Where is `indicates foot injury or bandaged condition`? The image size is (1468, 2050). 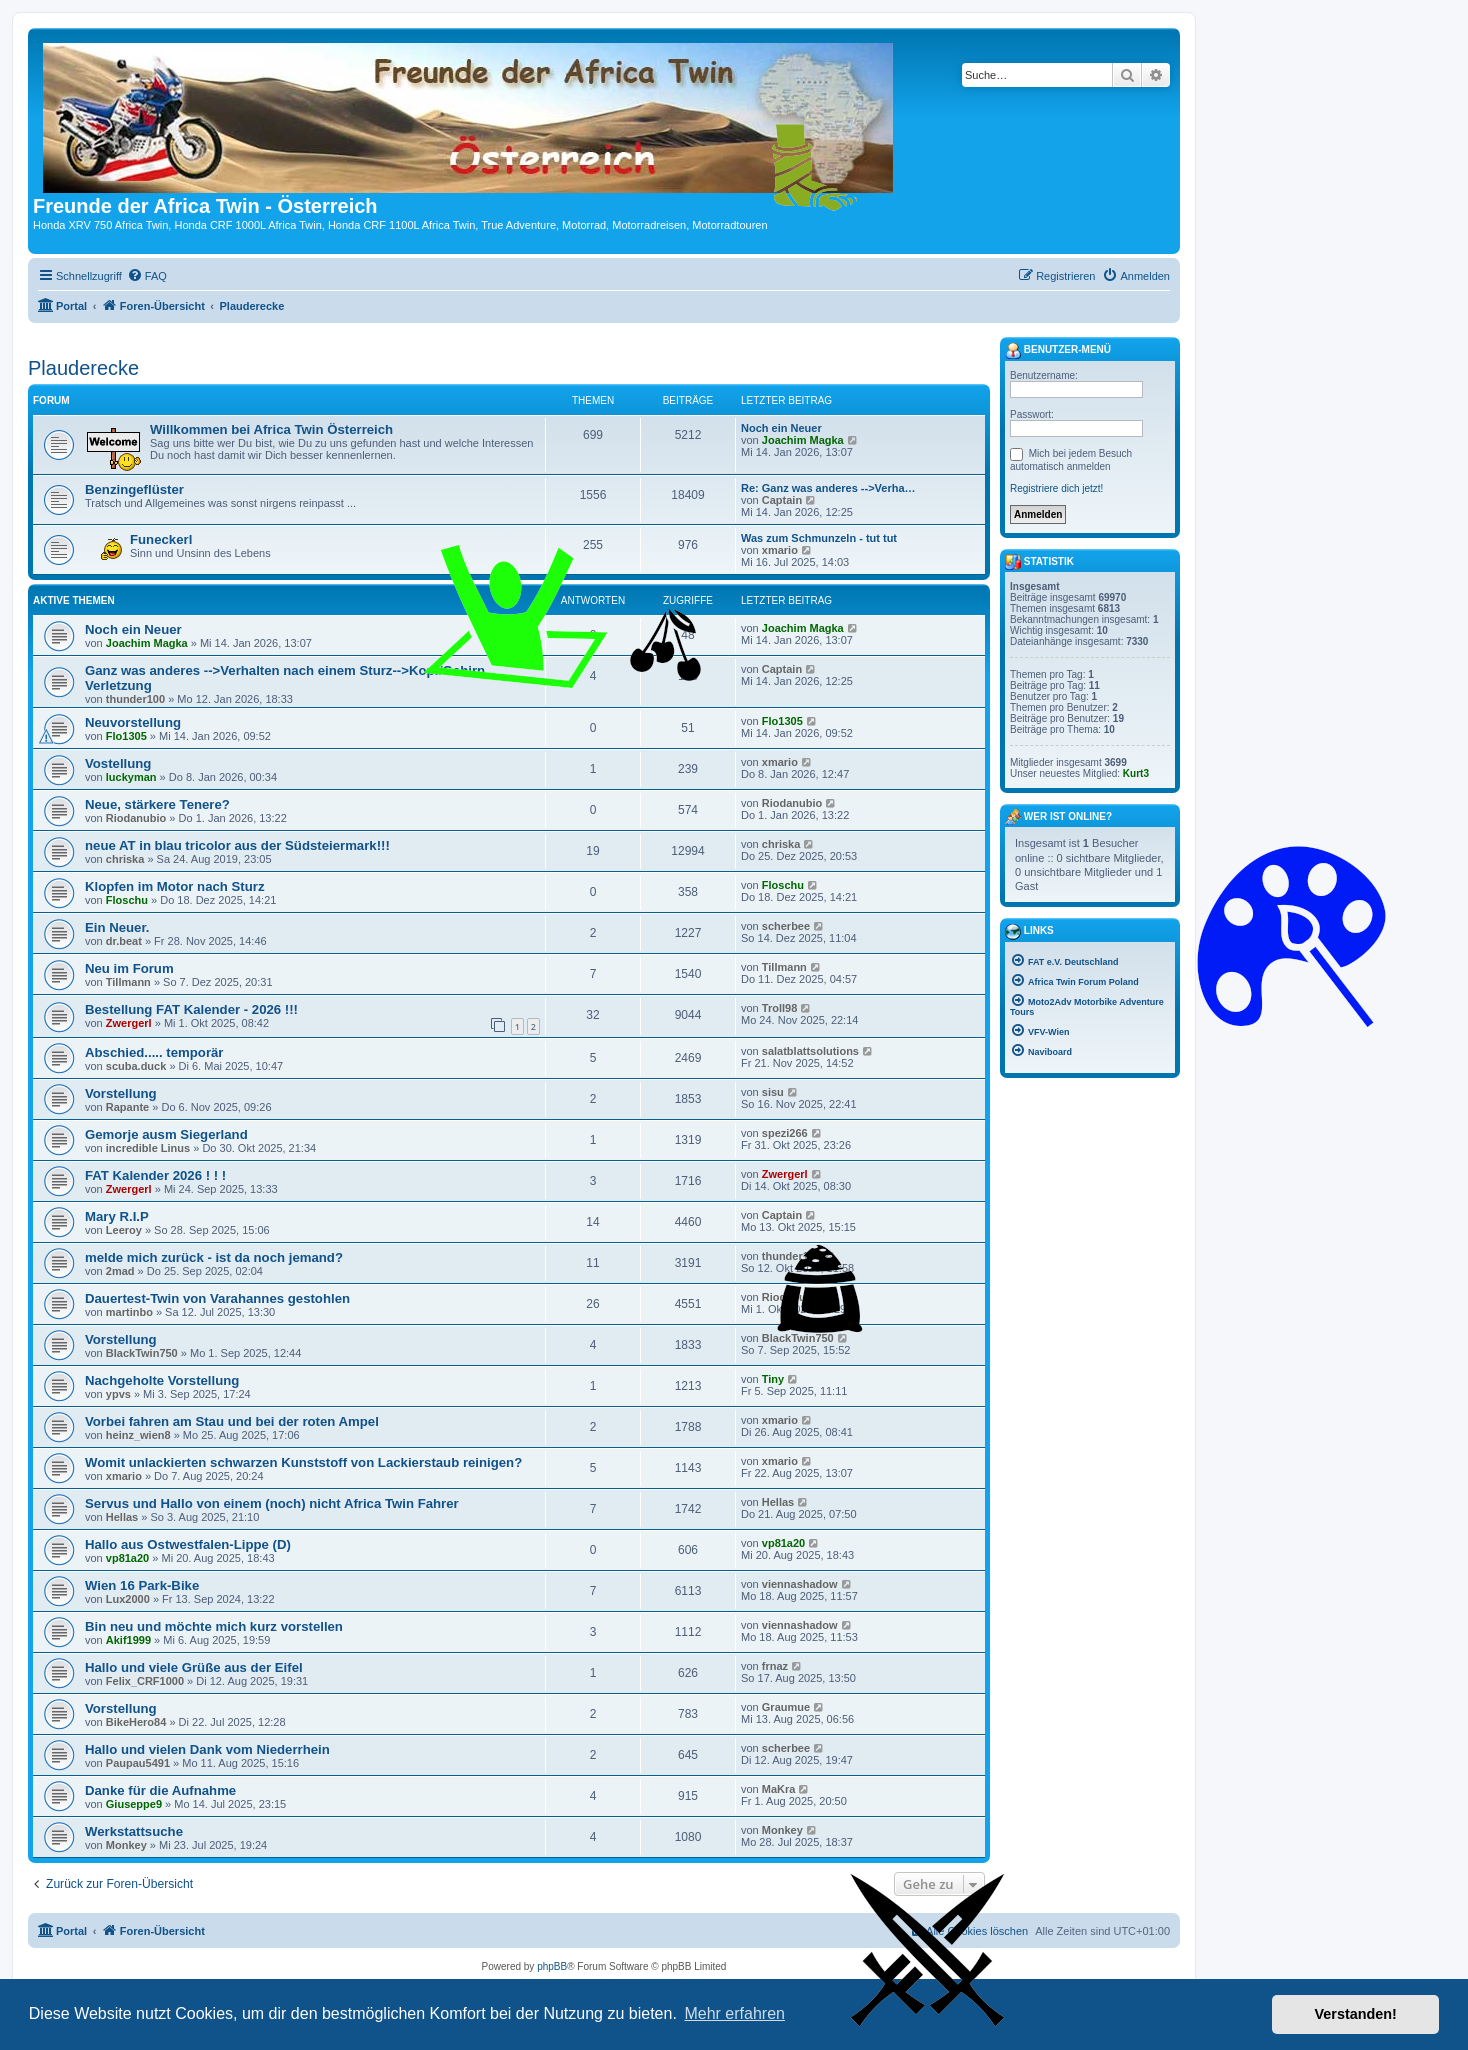 indicates foot injury or bandaged condition is located at coordinates (814, 167).